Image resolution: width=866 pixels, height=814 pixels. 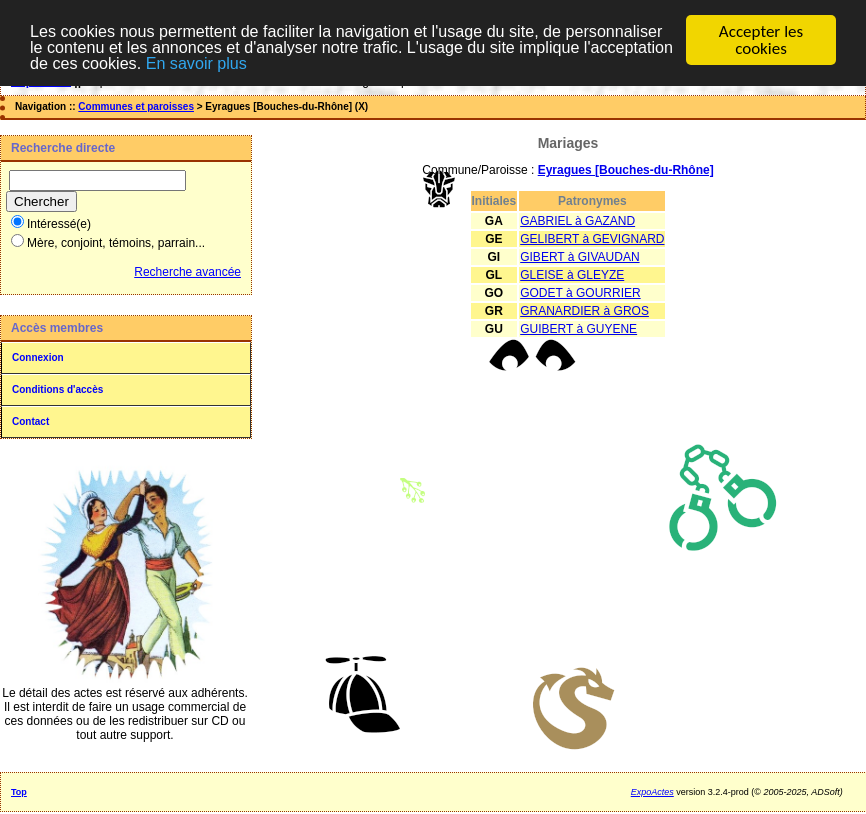 I want to click on select a playful or childlike avatar accessory, so click(x=361, y=694).